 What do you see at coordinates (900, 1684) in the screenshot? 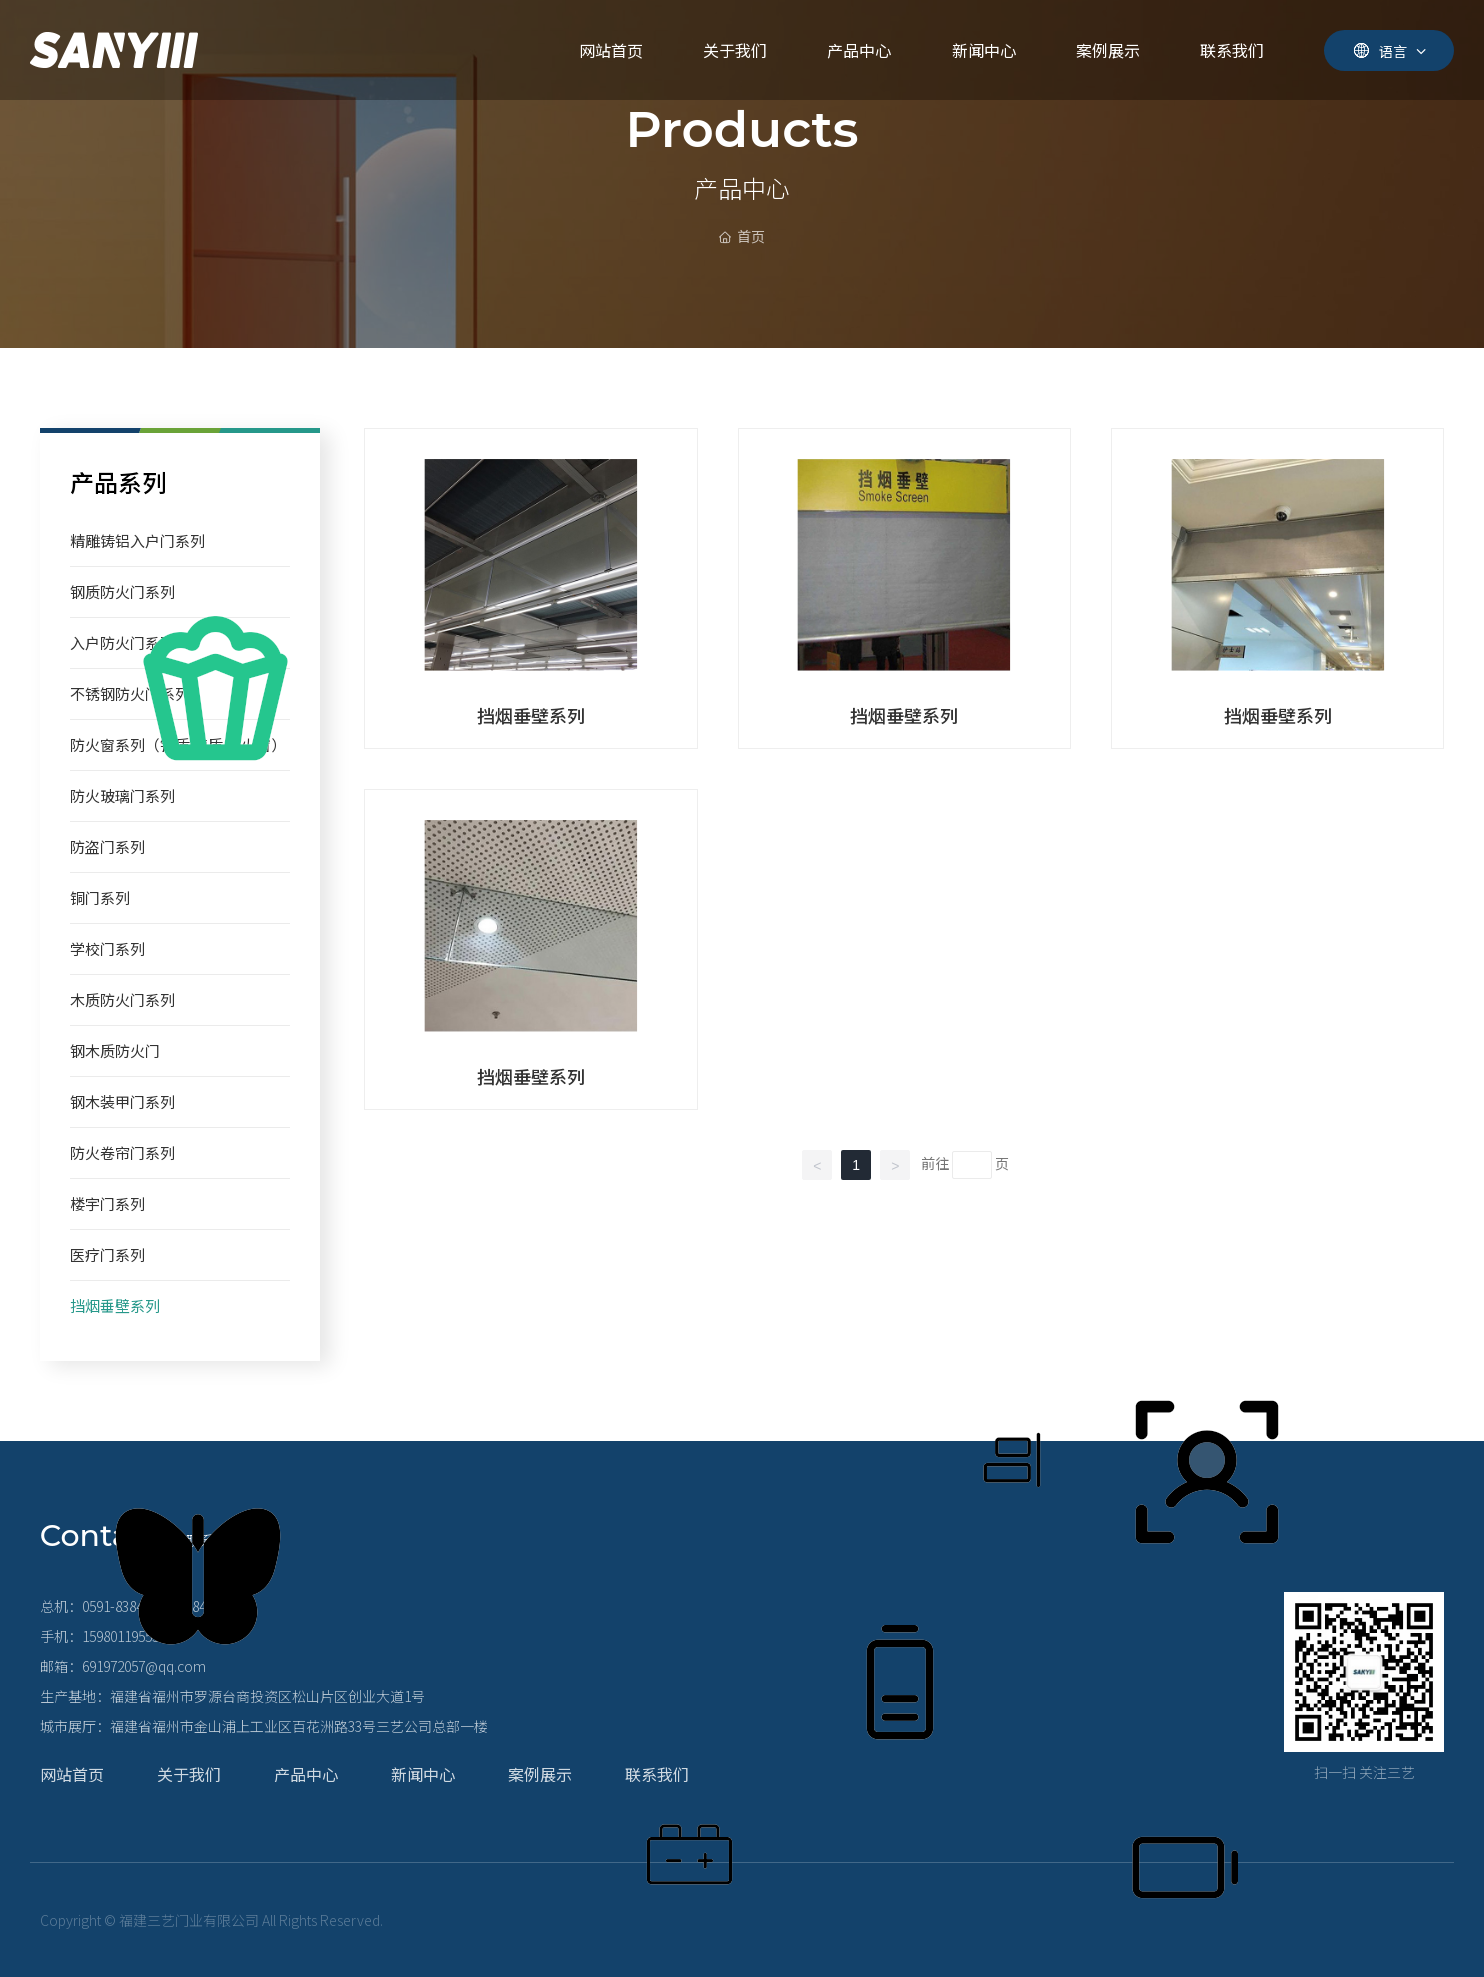
I see `indicates medium battery level` at bounding box center [900, 1684].